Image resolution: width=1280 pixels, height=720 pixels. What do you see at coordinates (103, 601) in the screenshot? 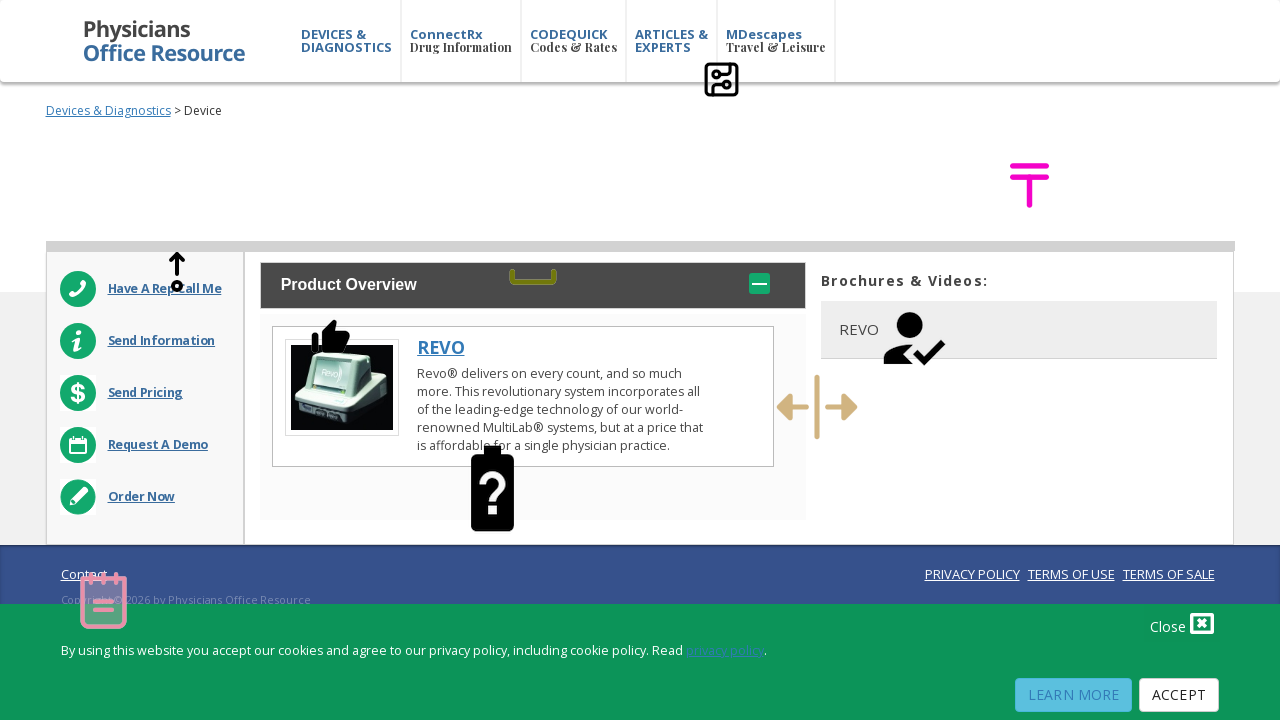
I see `open notepad or notes app` at bounding box center [103, 601].